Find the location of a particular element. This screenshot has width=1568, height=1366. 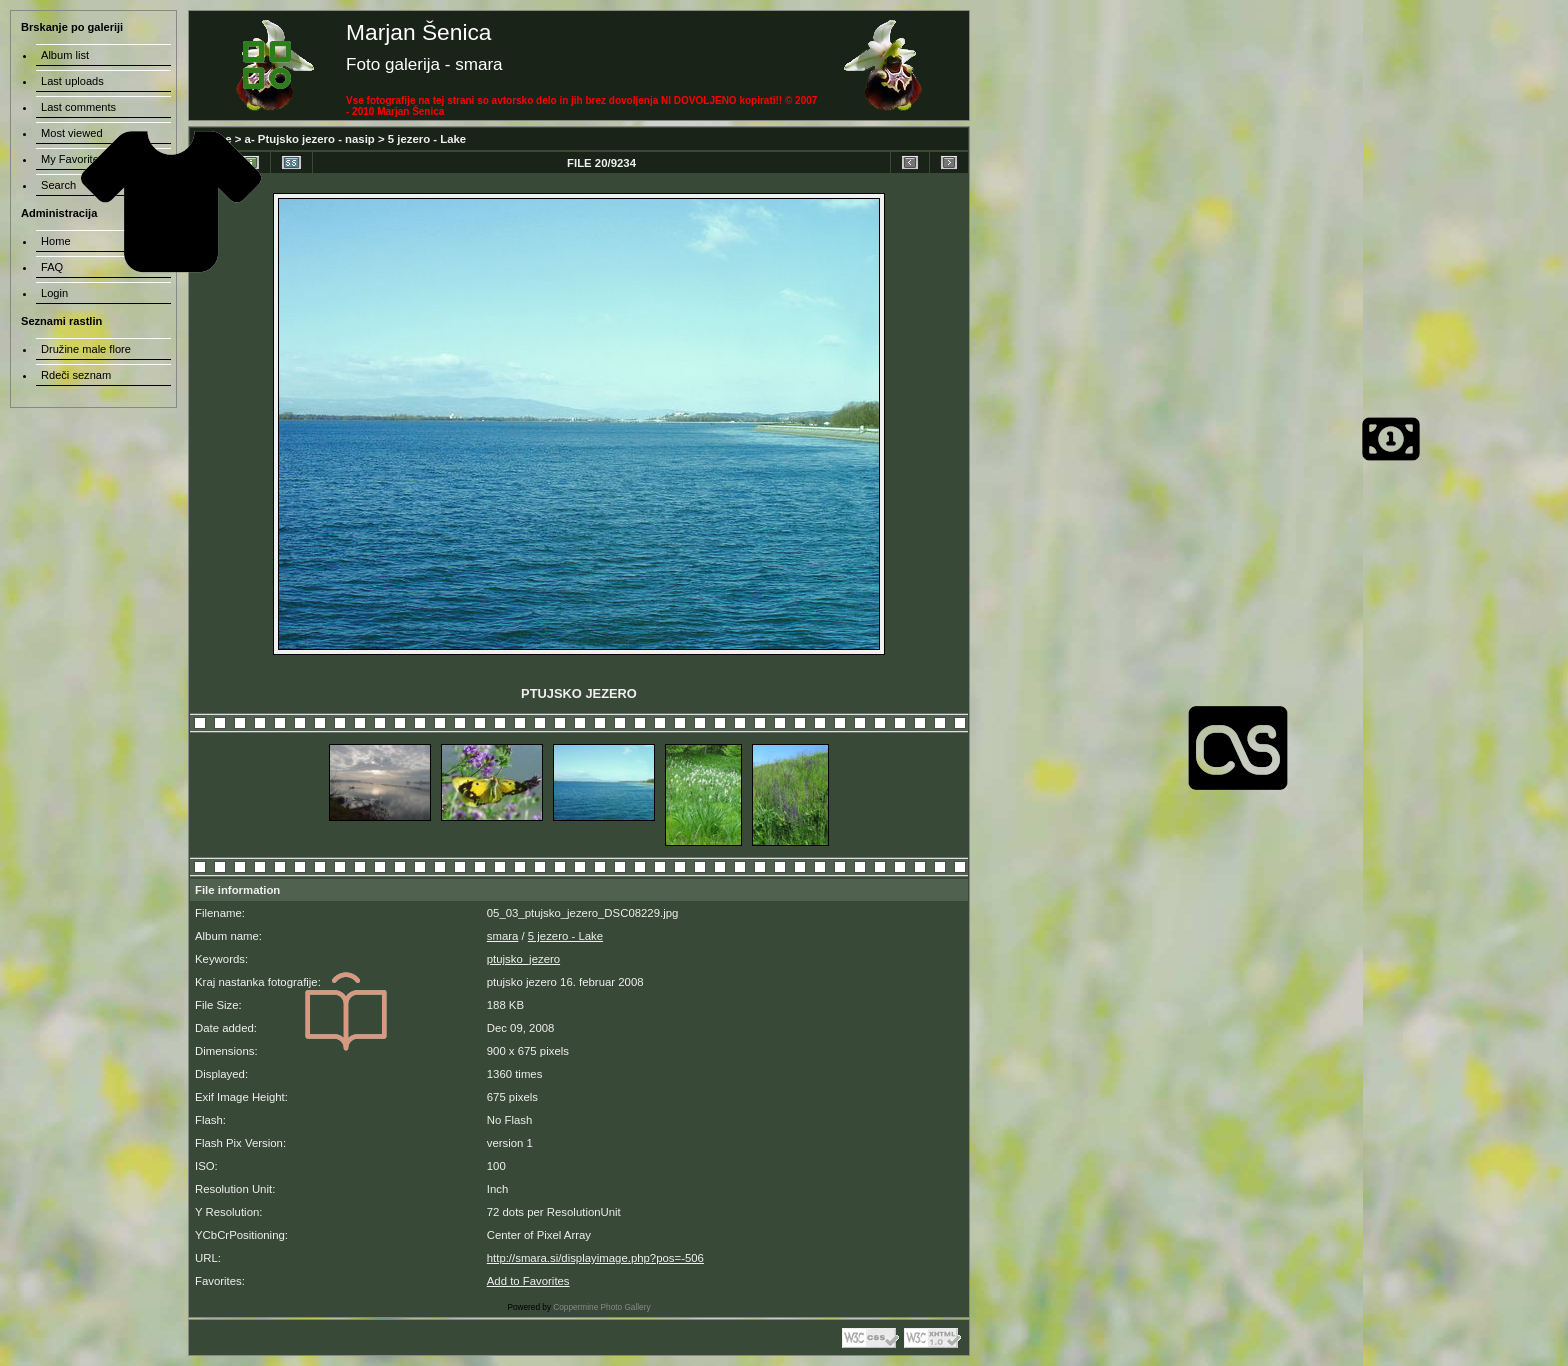

browse categories or sections is located at coordinates (267, 65).